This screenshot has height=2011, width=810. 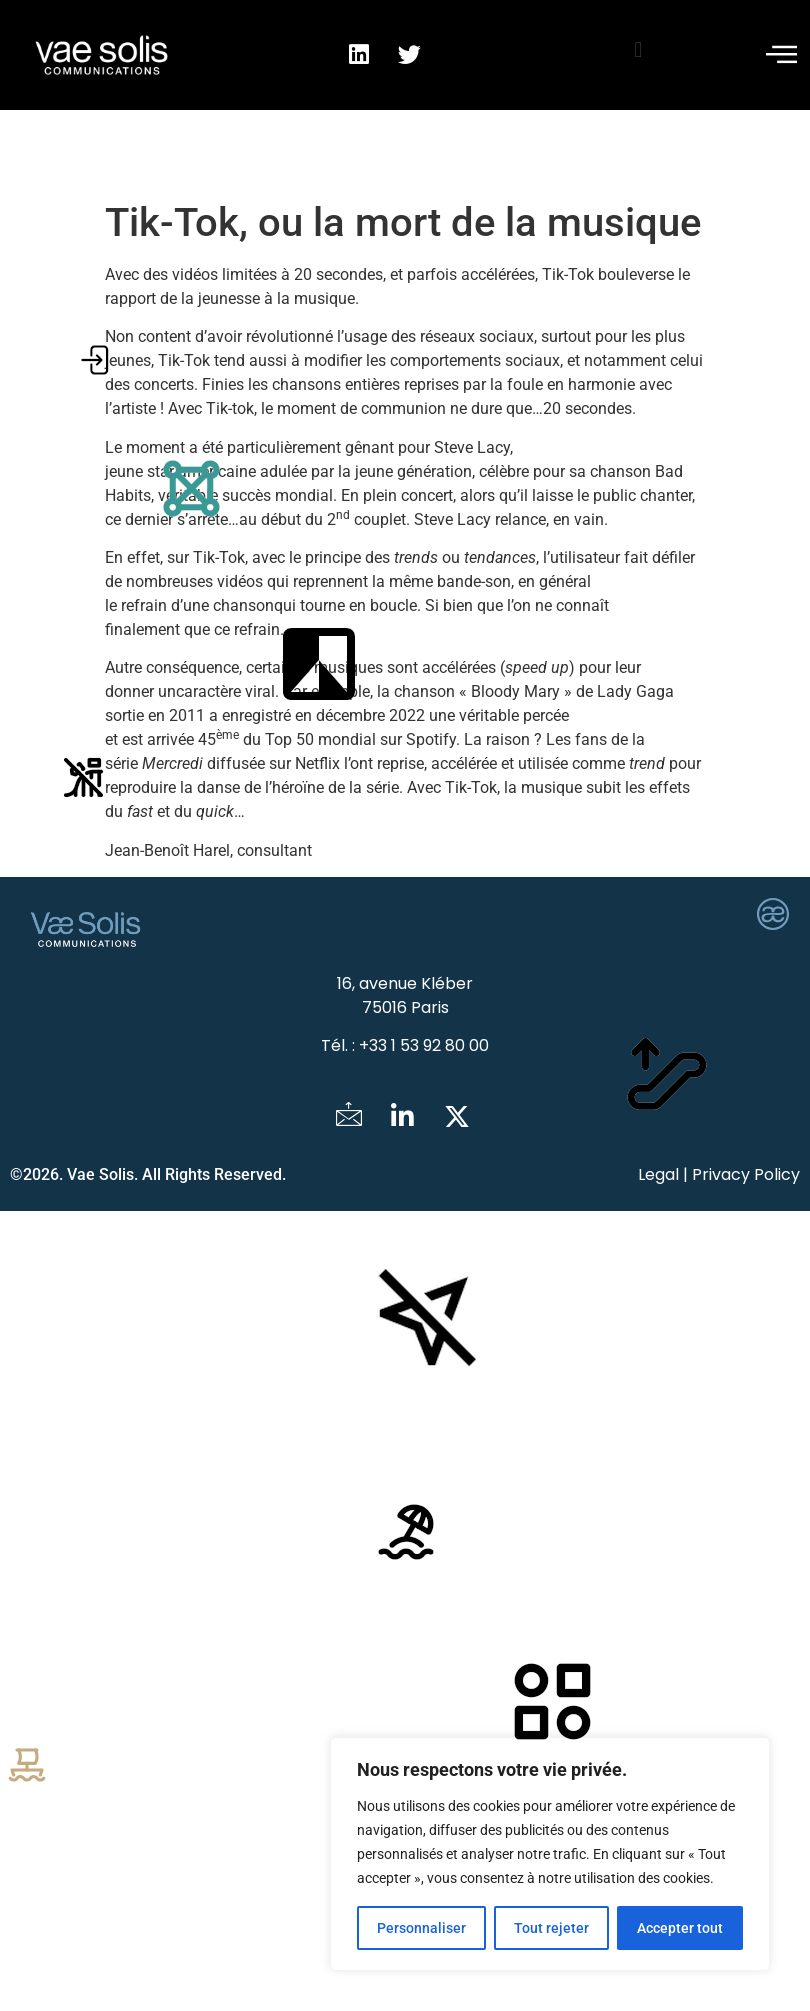 What do you see at coordinates (552, 1701) in the screenshot?
I see `browse categories or sections` at bounding box center [552, 1701].